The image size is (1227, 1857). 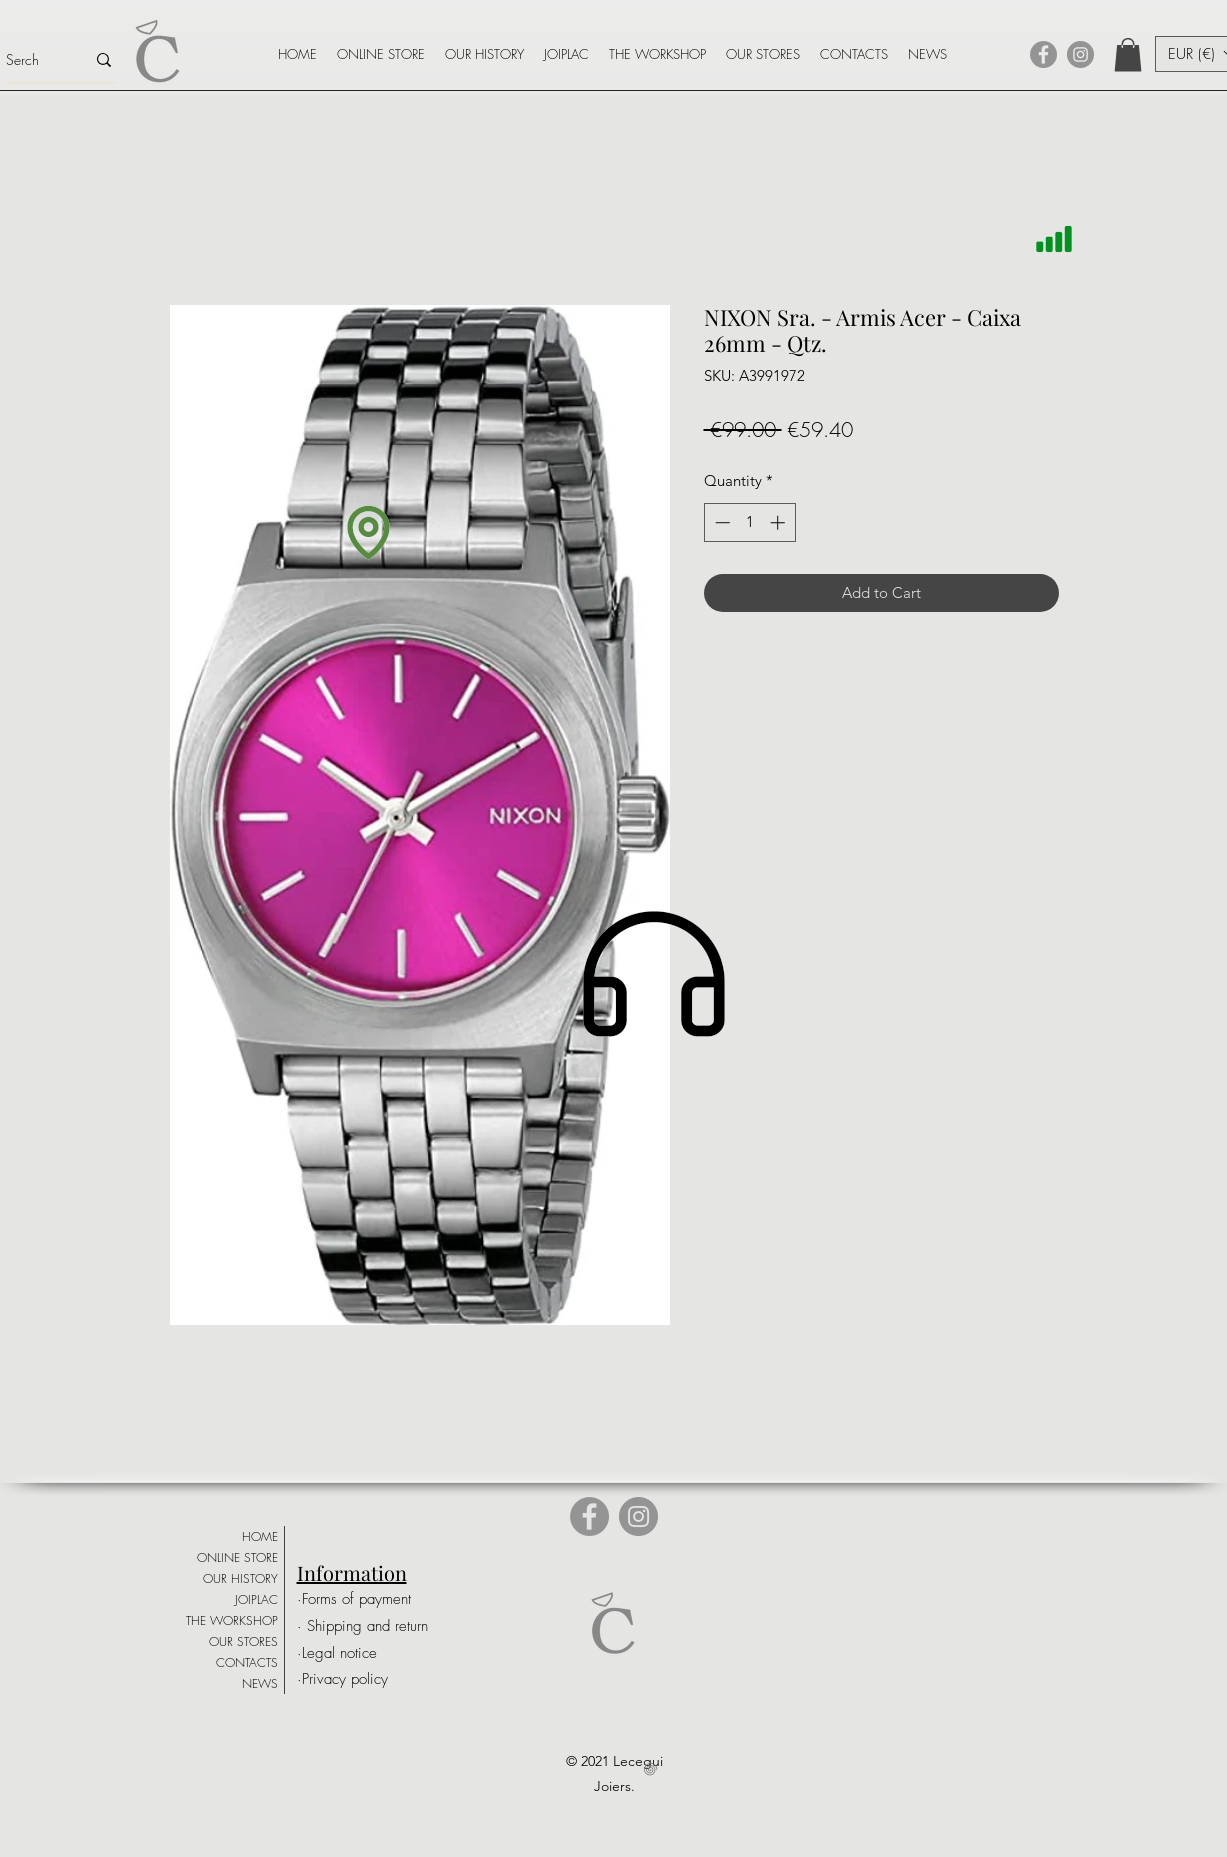 I want to click on access audio or music player, so click(x=654, y=982).